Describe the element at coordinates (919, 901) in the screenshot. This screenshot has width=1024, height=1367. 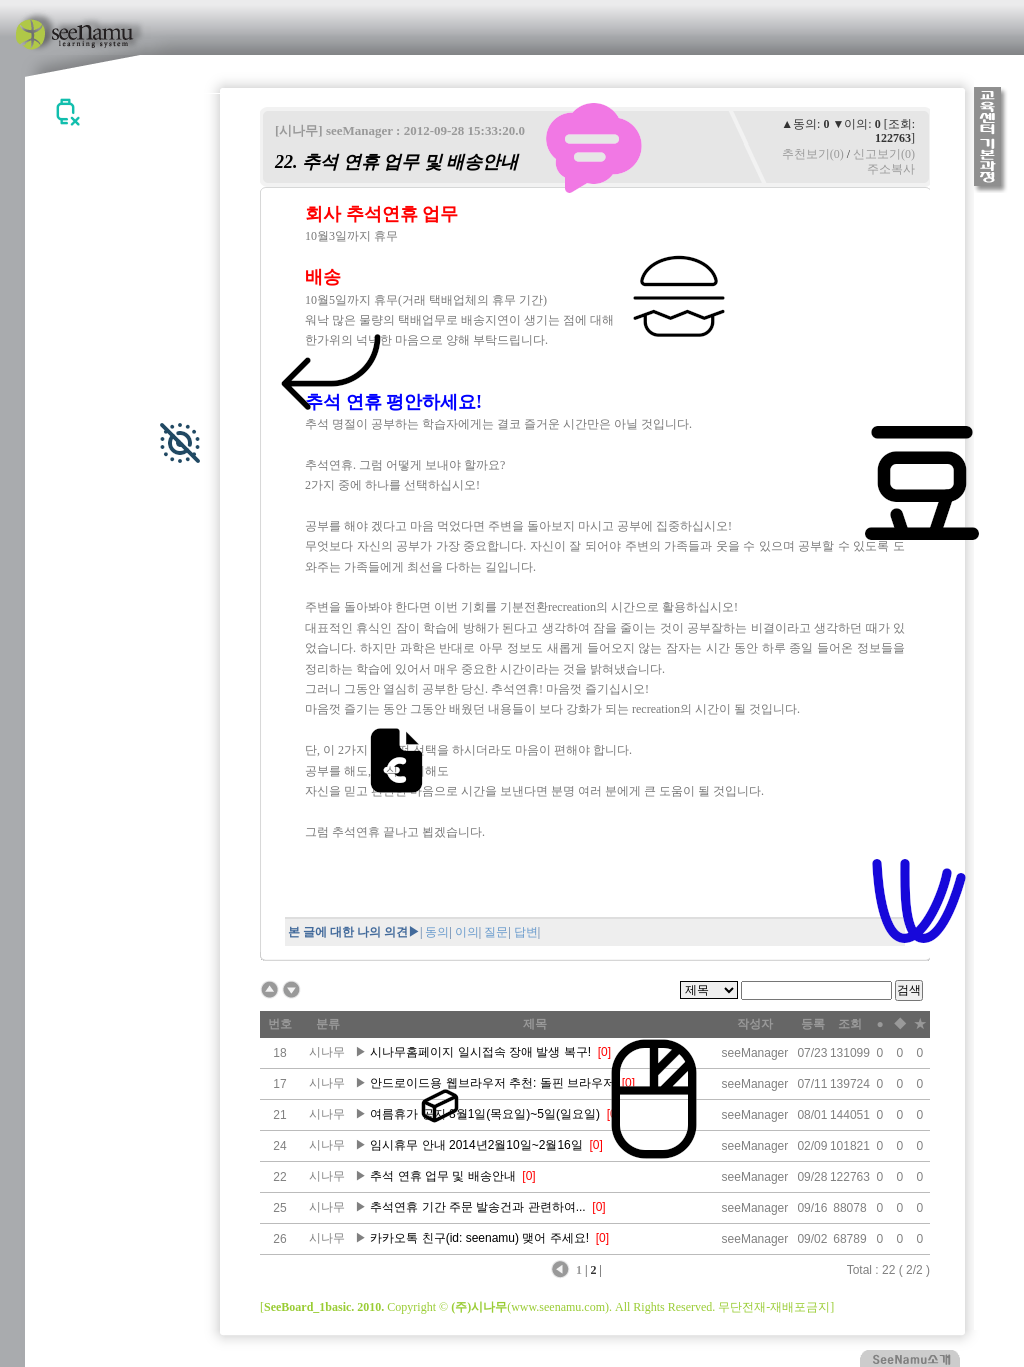
I see `open windy weather app` at that location.